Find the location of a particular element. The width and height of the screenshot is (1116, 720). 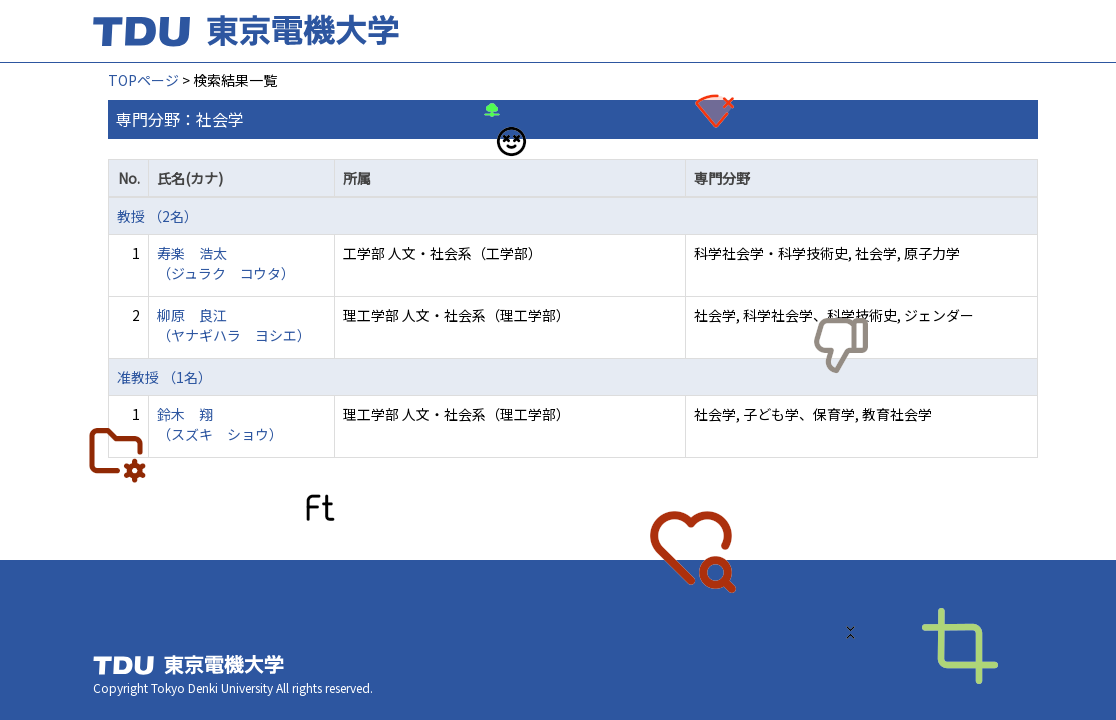

indicates hungarian forint currency is located at coordinates (320, 508).